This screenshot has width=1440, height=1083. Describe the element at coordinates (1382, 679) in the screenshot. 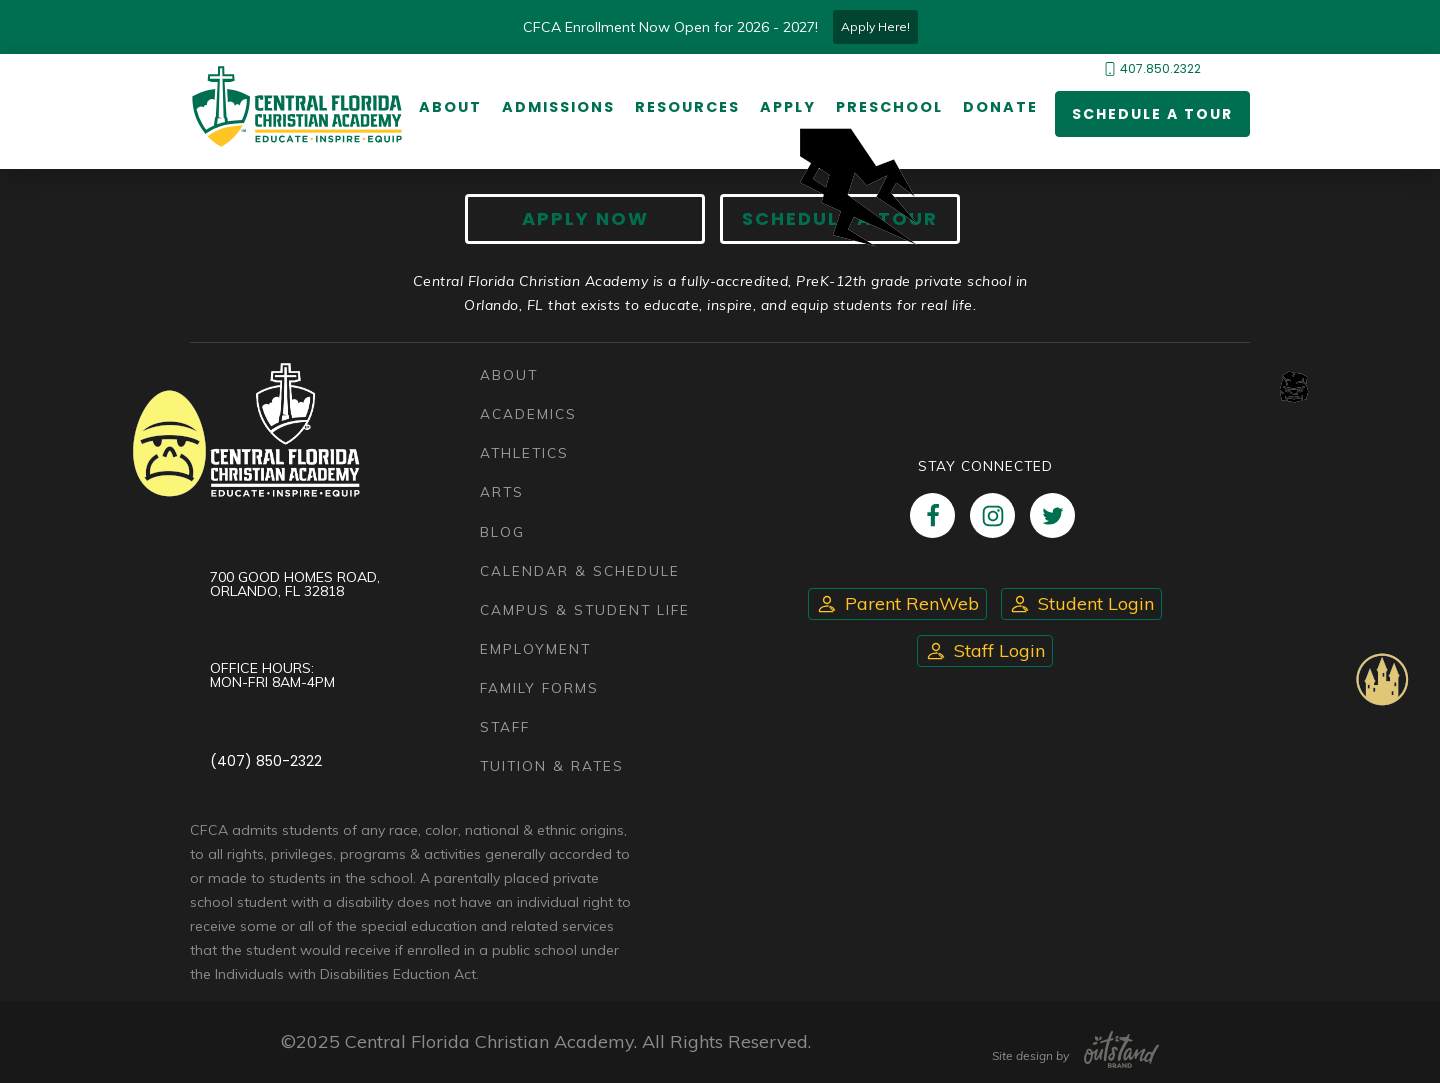

I see `access castle or fortress location in game` at that location.